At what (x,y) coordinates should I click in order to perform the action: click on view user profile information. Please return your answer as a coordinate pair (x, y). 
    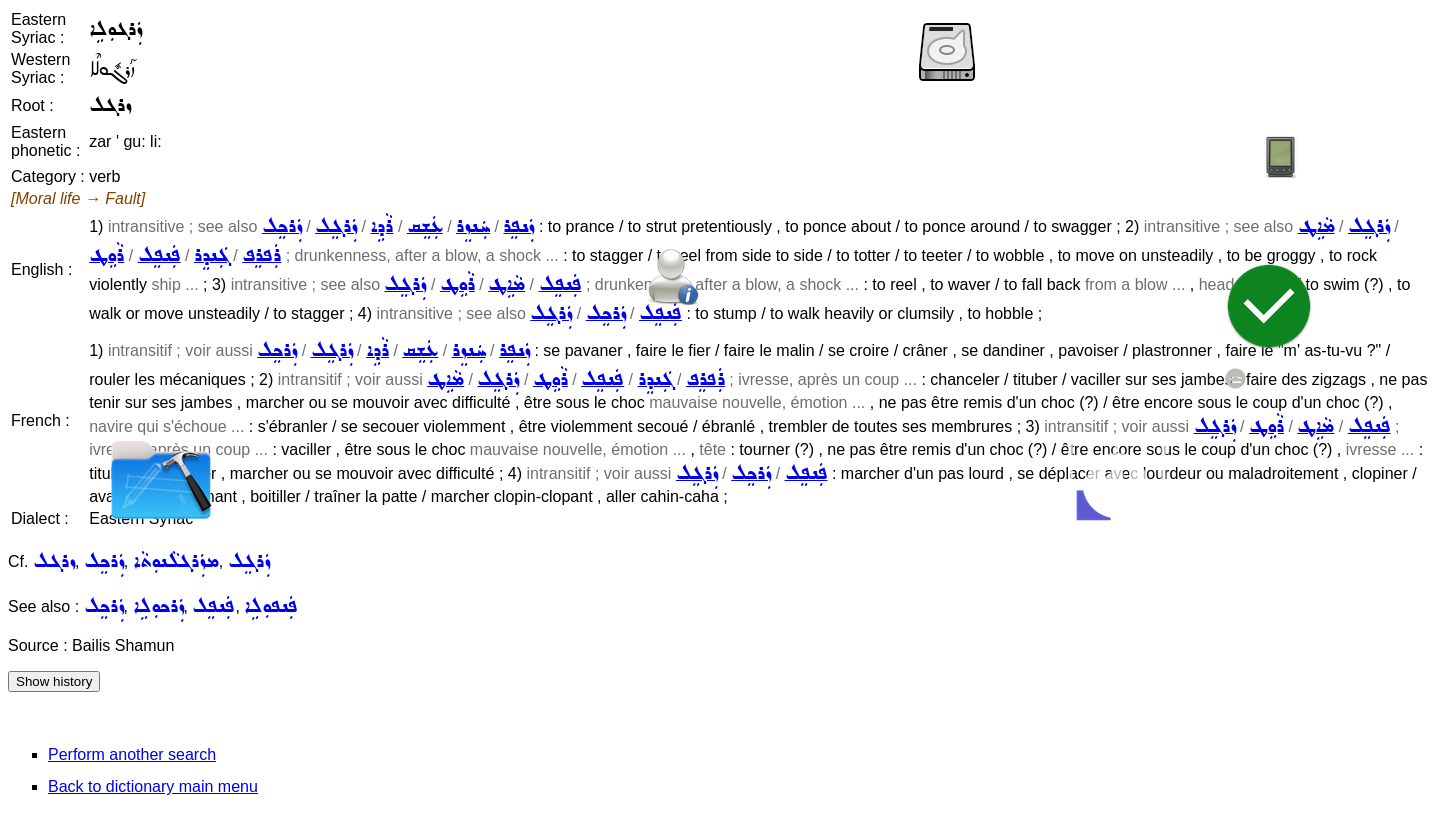
    Looking at the image, I should click on (672, 278).